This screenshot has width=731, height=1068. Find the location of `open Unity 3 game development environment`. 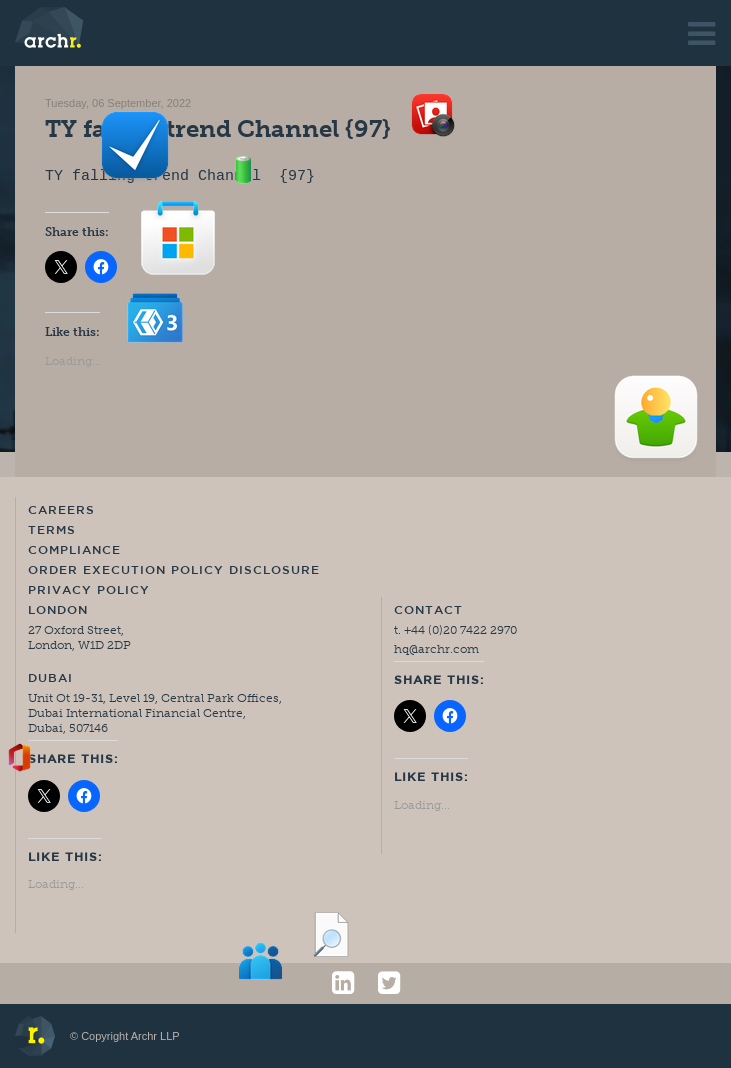

open Unity 3 game development environment is located at coordinates (155, 319).